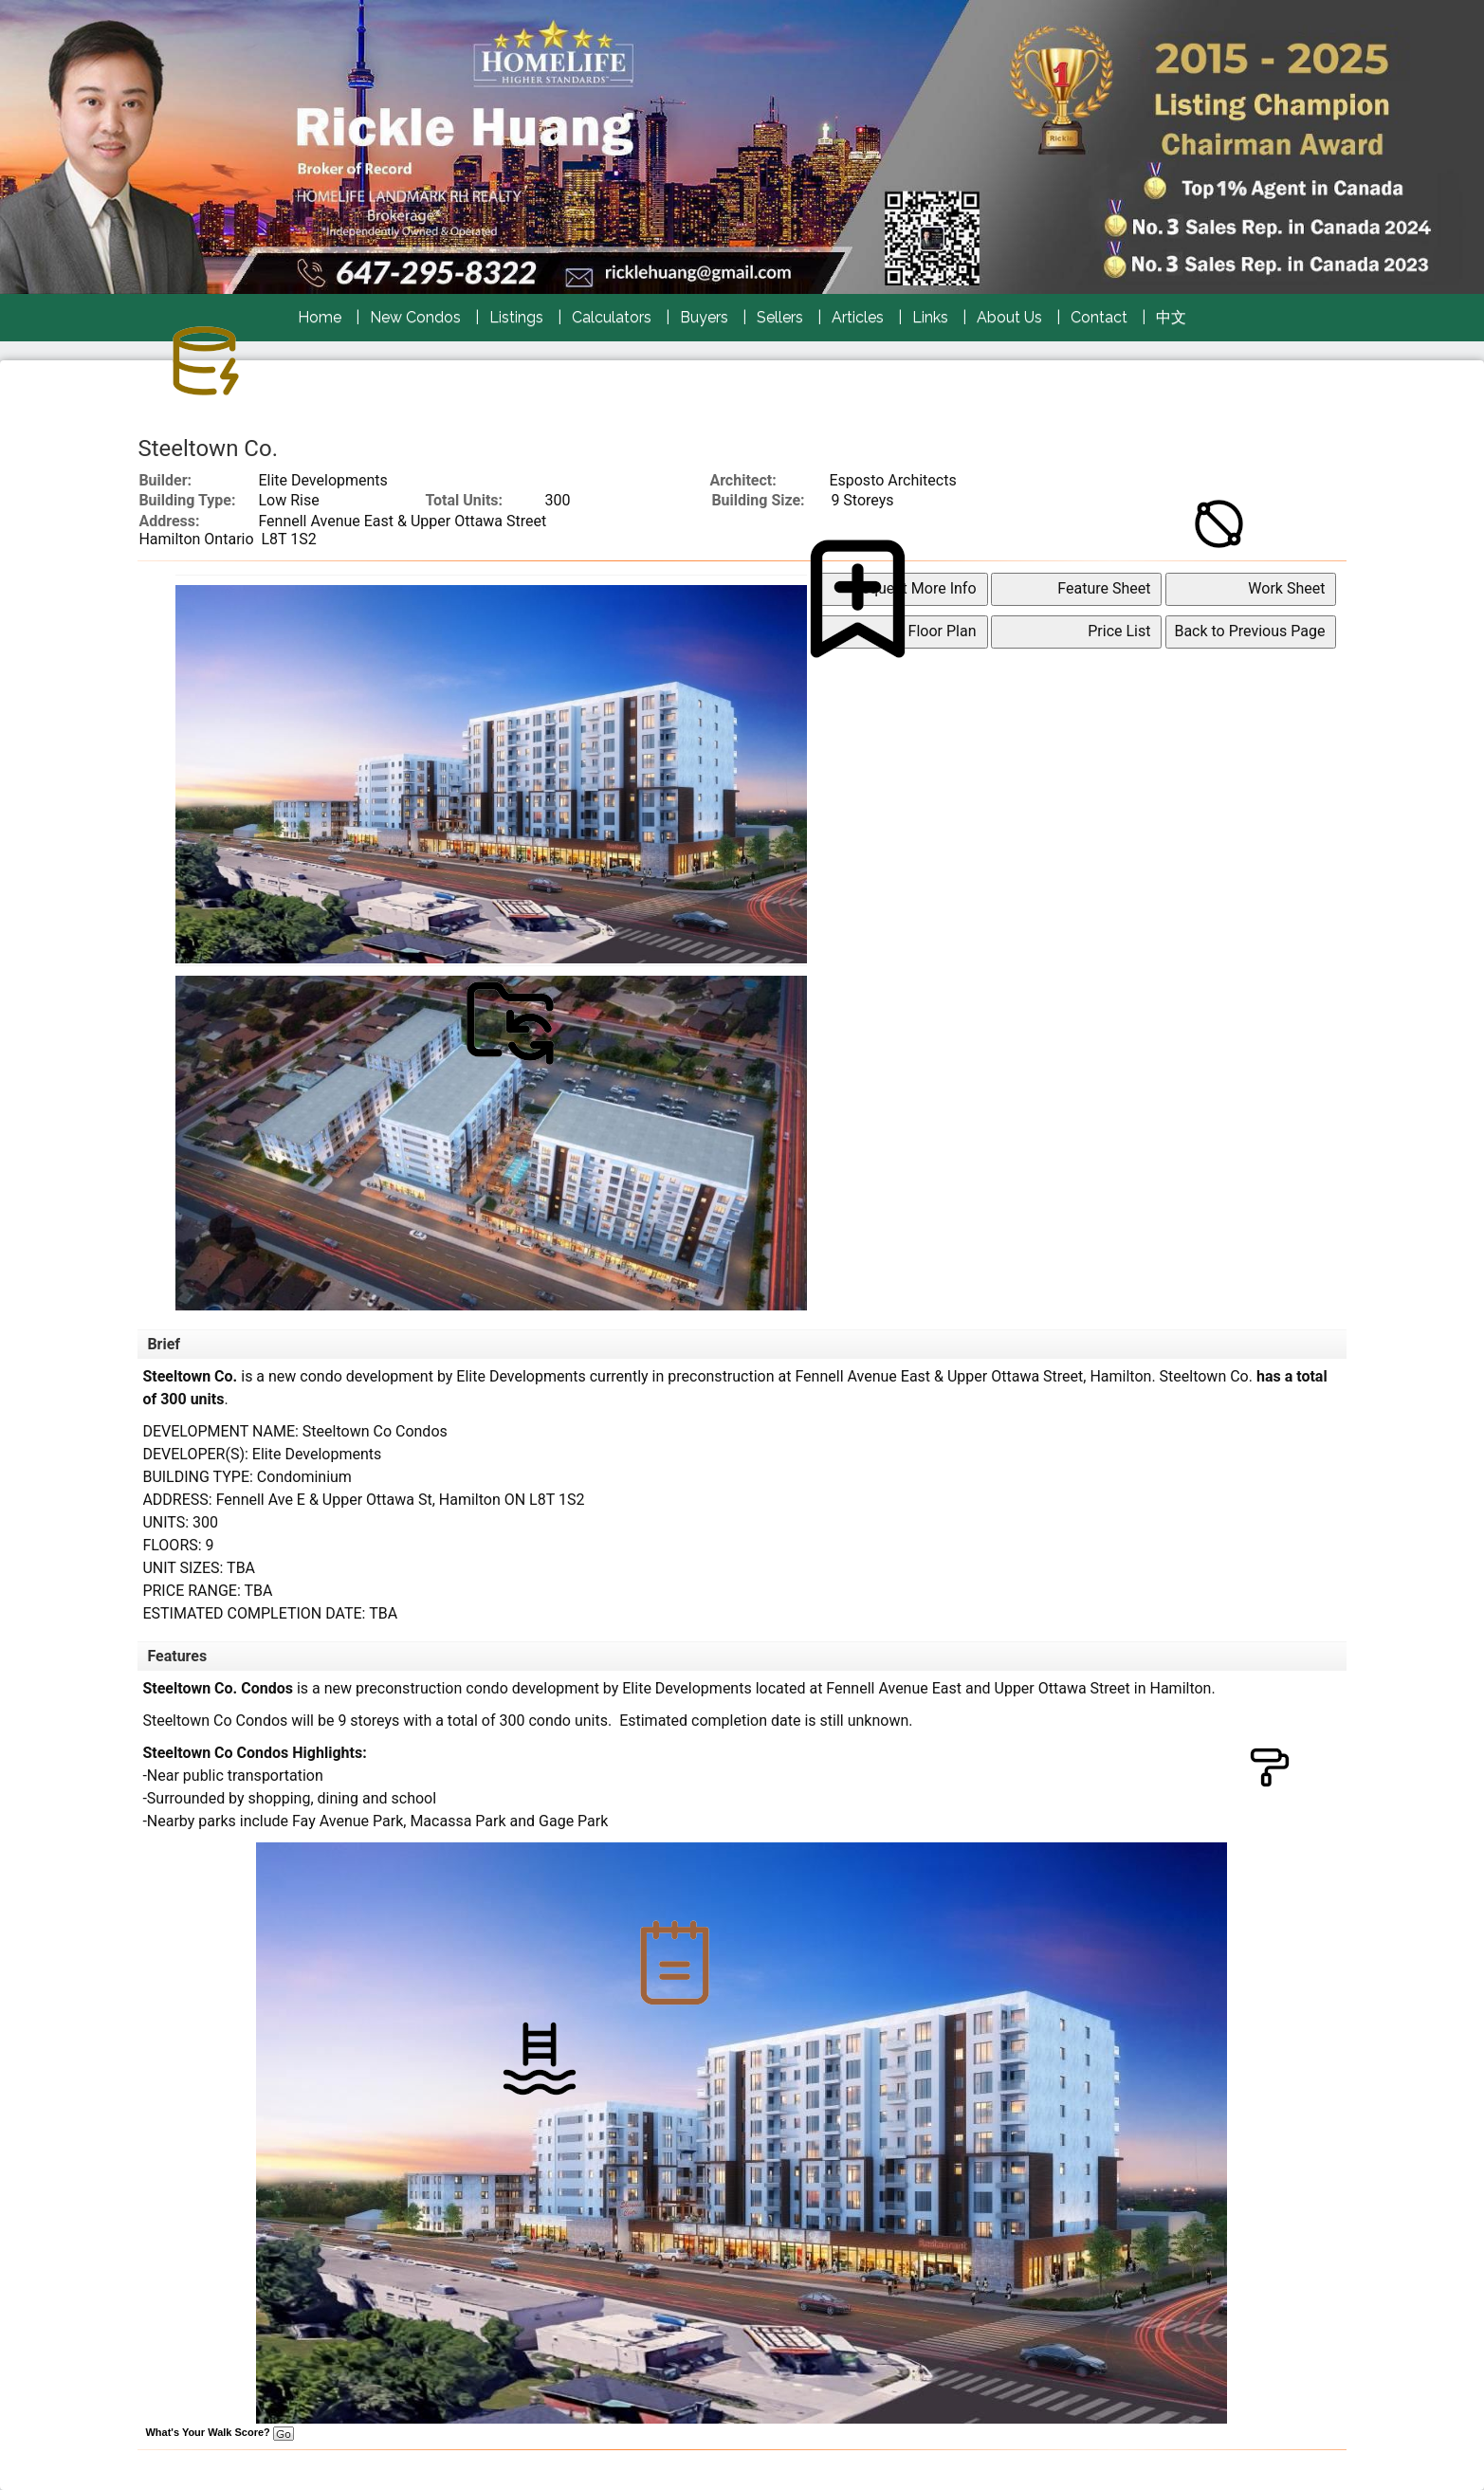 The width and height of the screenshot is (1484, 2490). Describe the element at coordinates (510, 1021) in the screenshot. I see `sync folder contents with cloud storage` at that location.